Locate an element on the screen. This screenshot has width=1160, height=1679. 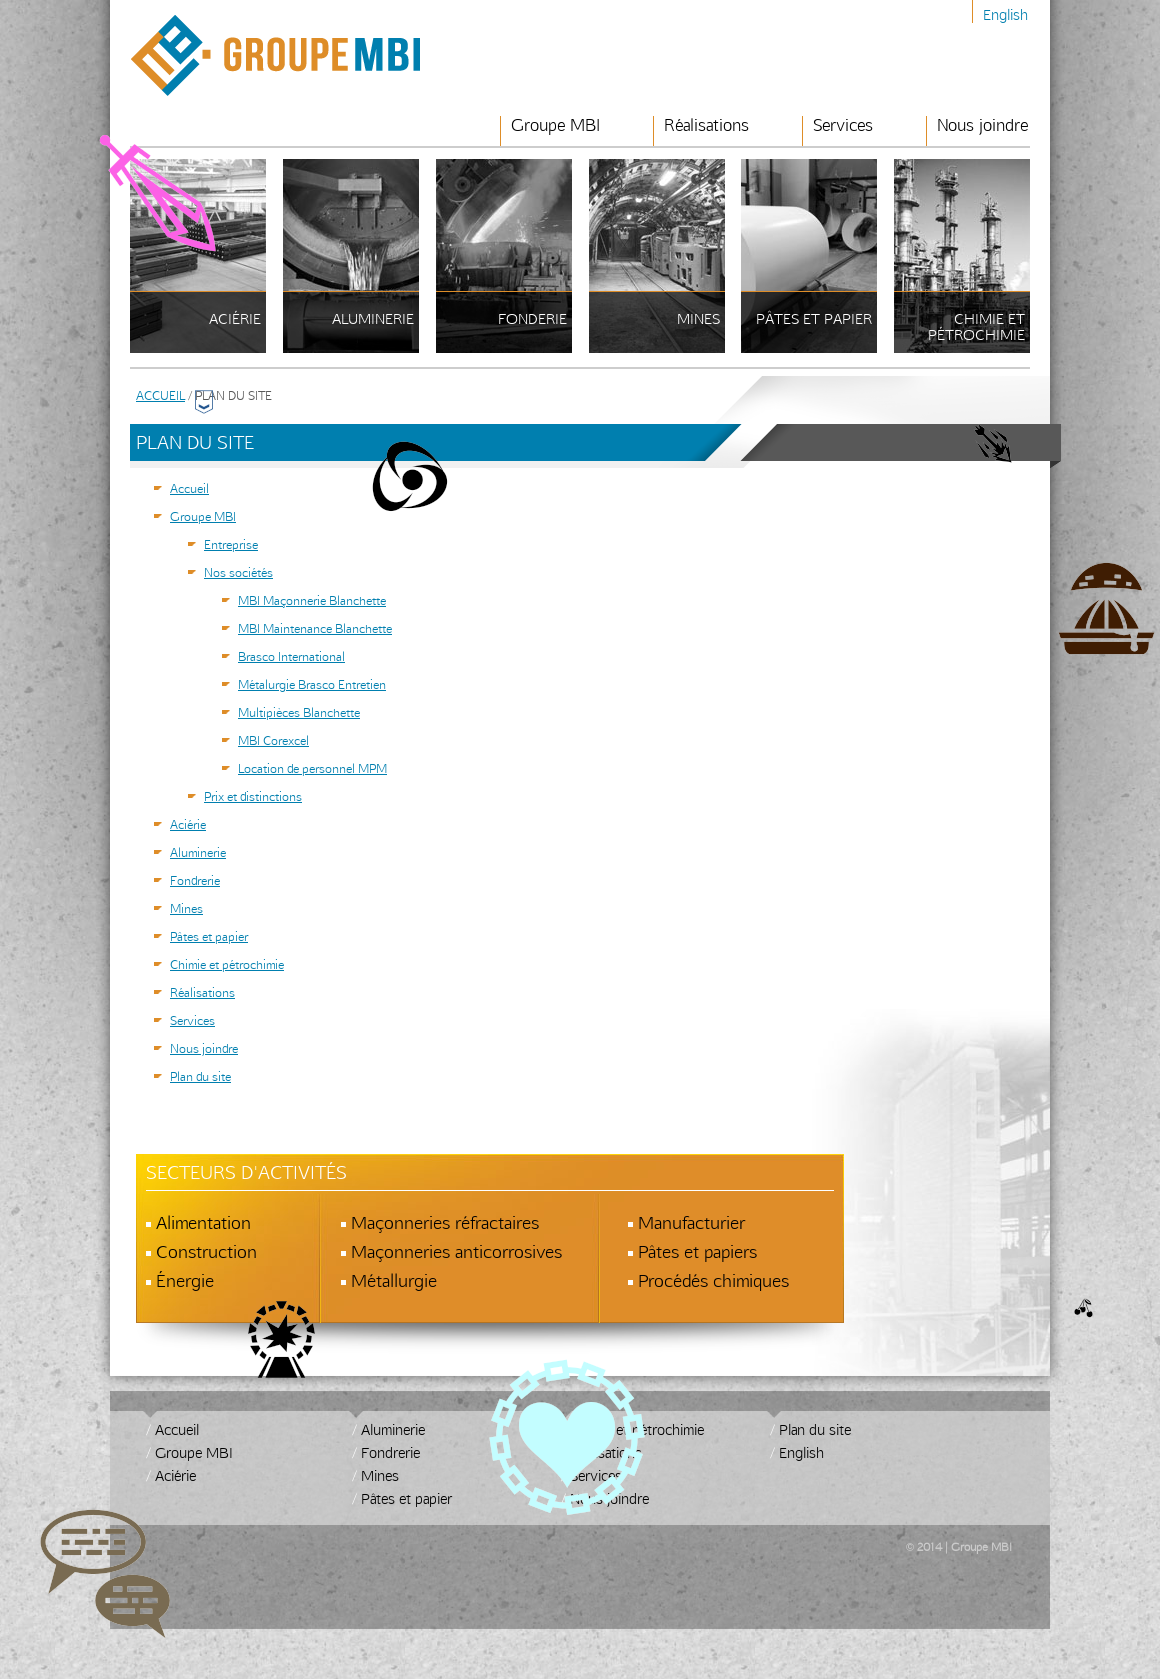
access kitchen or cooking tools is located at coordinates (1106, 608).